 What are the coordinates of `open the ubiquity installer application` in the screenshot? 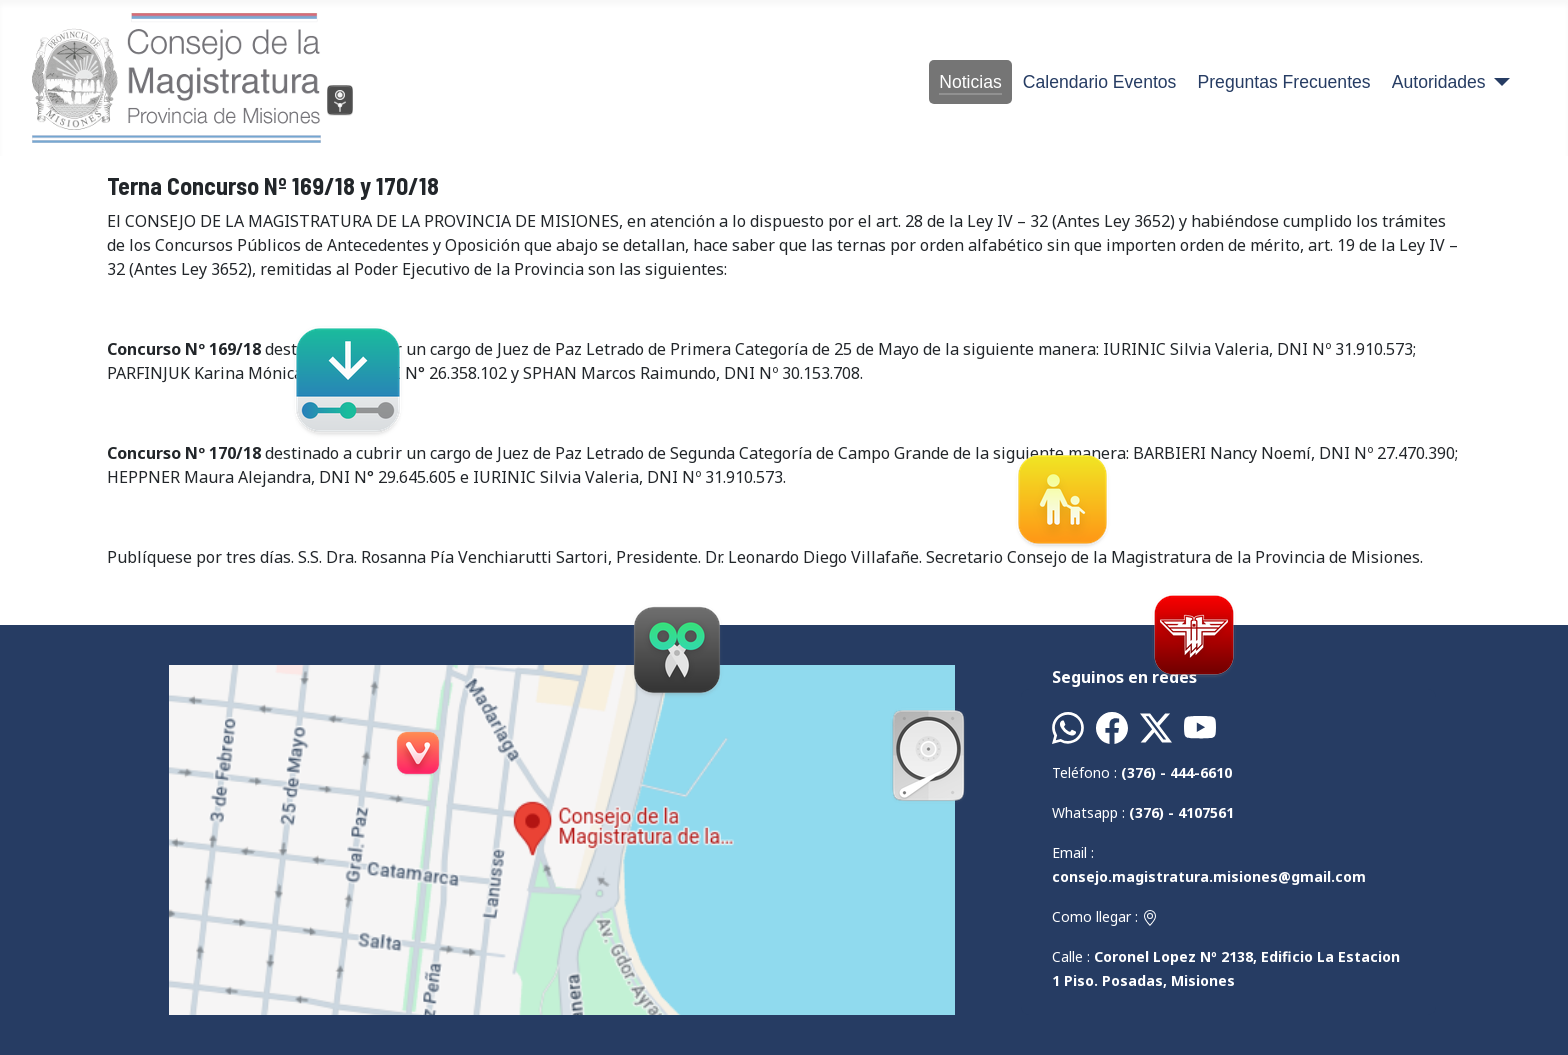 It's located at (348, 380).